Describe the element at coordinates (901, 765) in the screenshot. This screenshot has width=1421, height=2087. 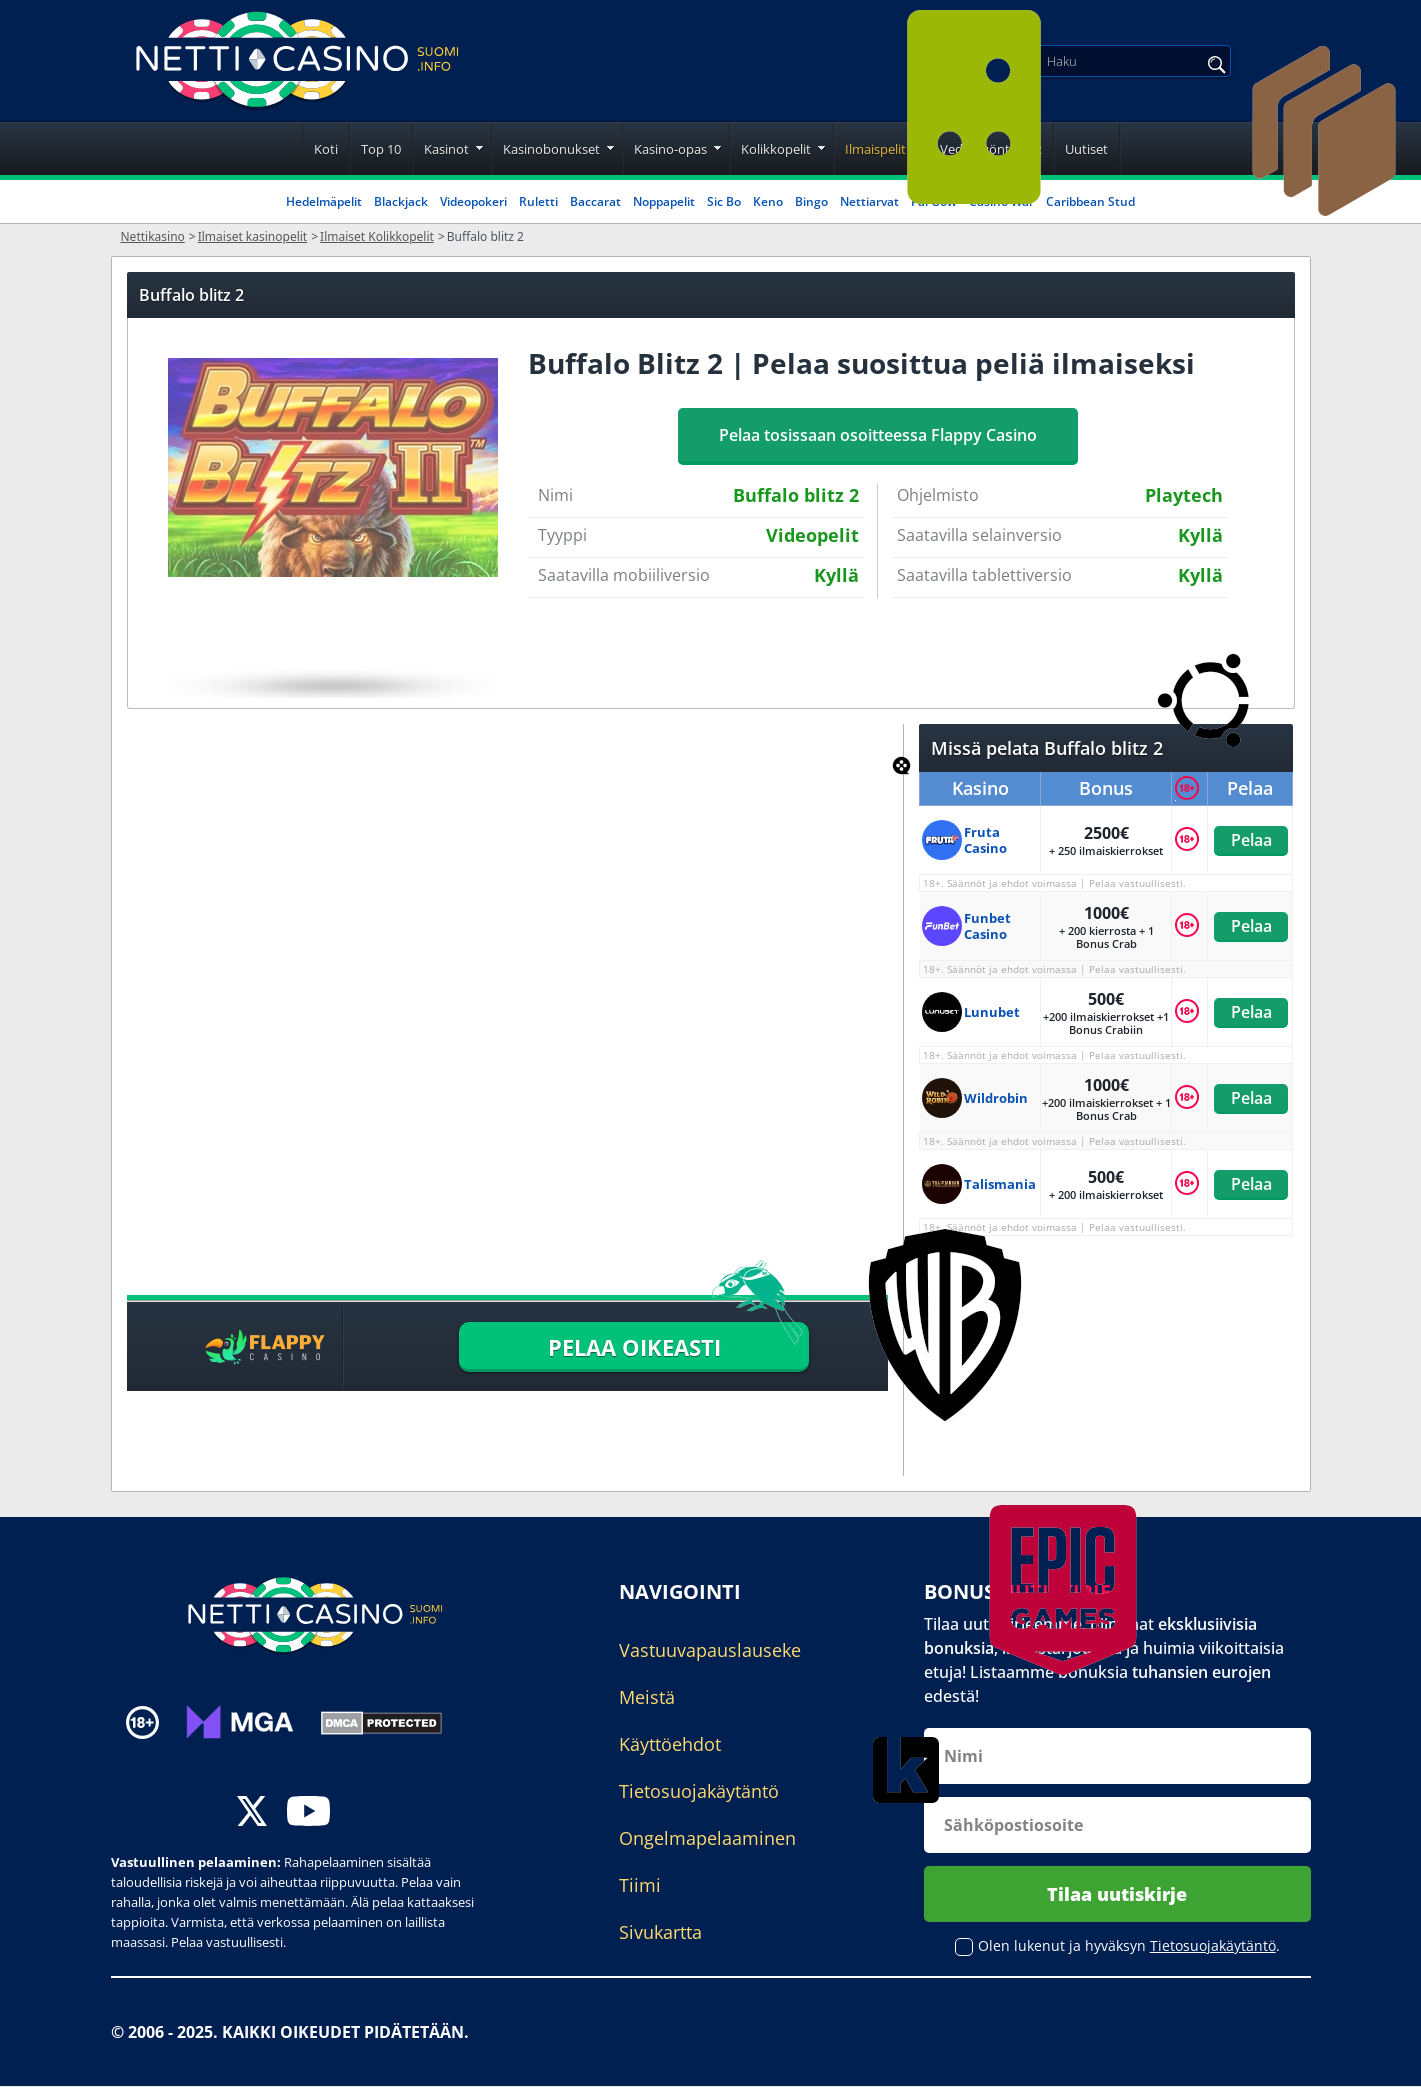
I see `browse movies or video content` at that location.